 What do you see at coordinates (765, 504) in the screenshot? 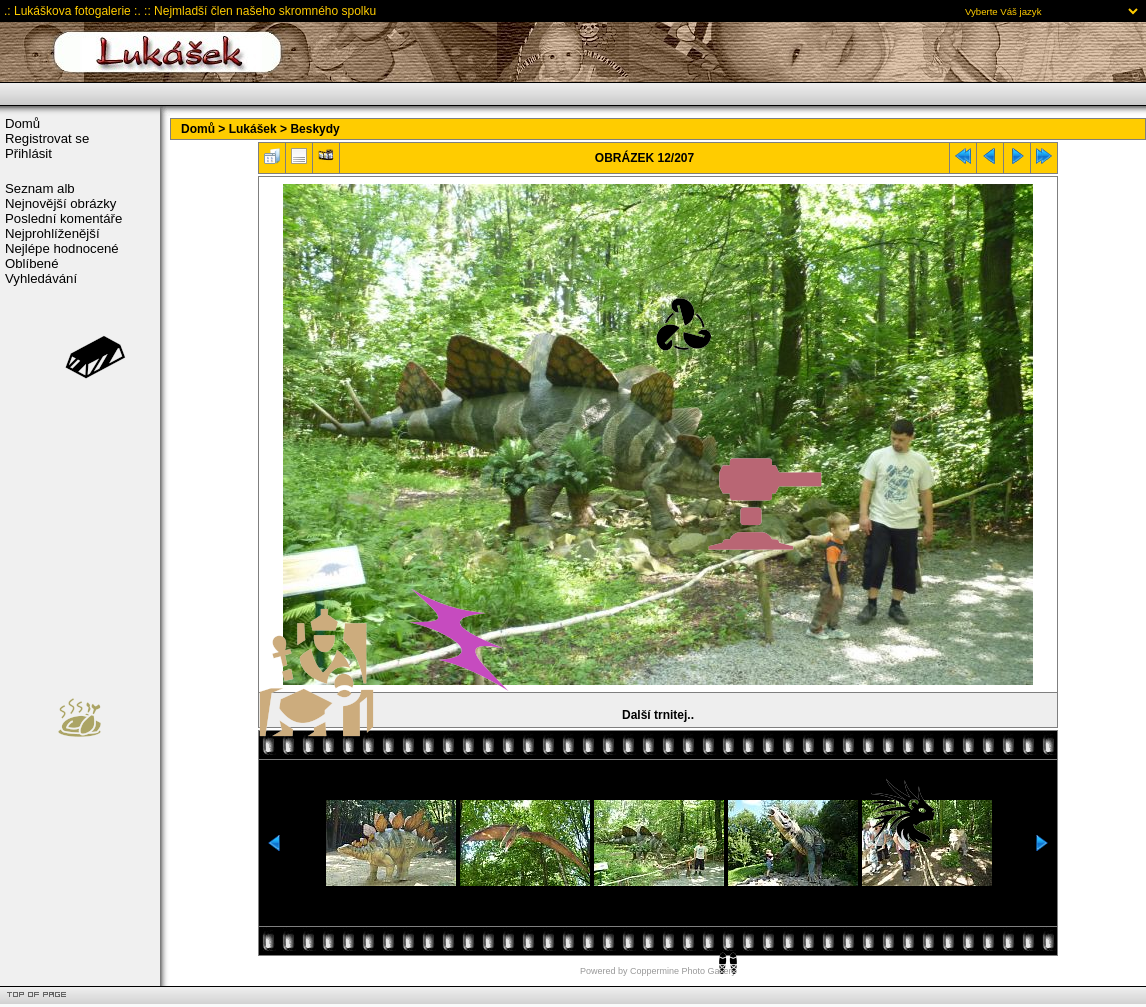
I see `turret defense unit in a strategy game` at bounding box center [765, 504].